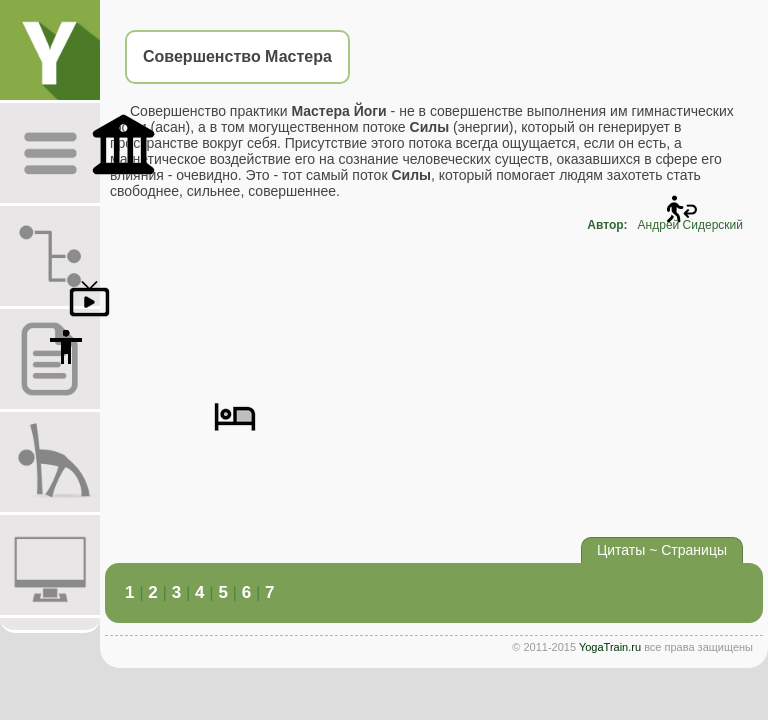  I want to click on access banking or financial services, so click(123, 143).